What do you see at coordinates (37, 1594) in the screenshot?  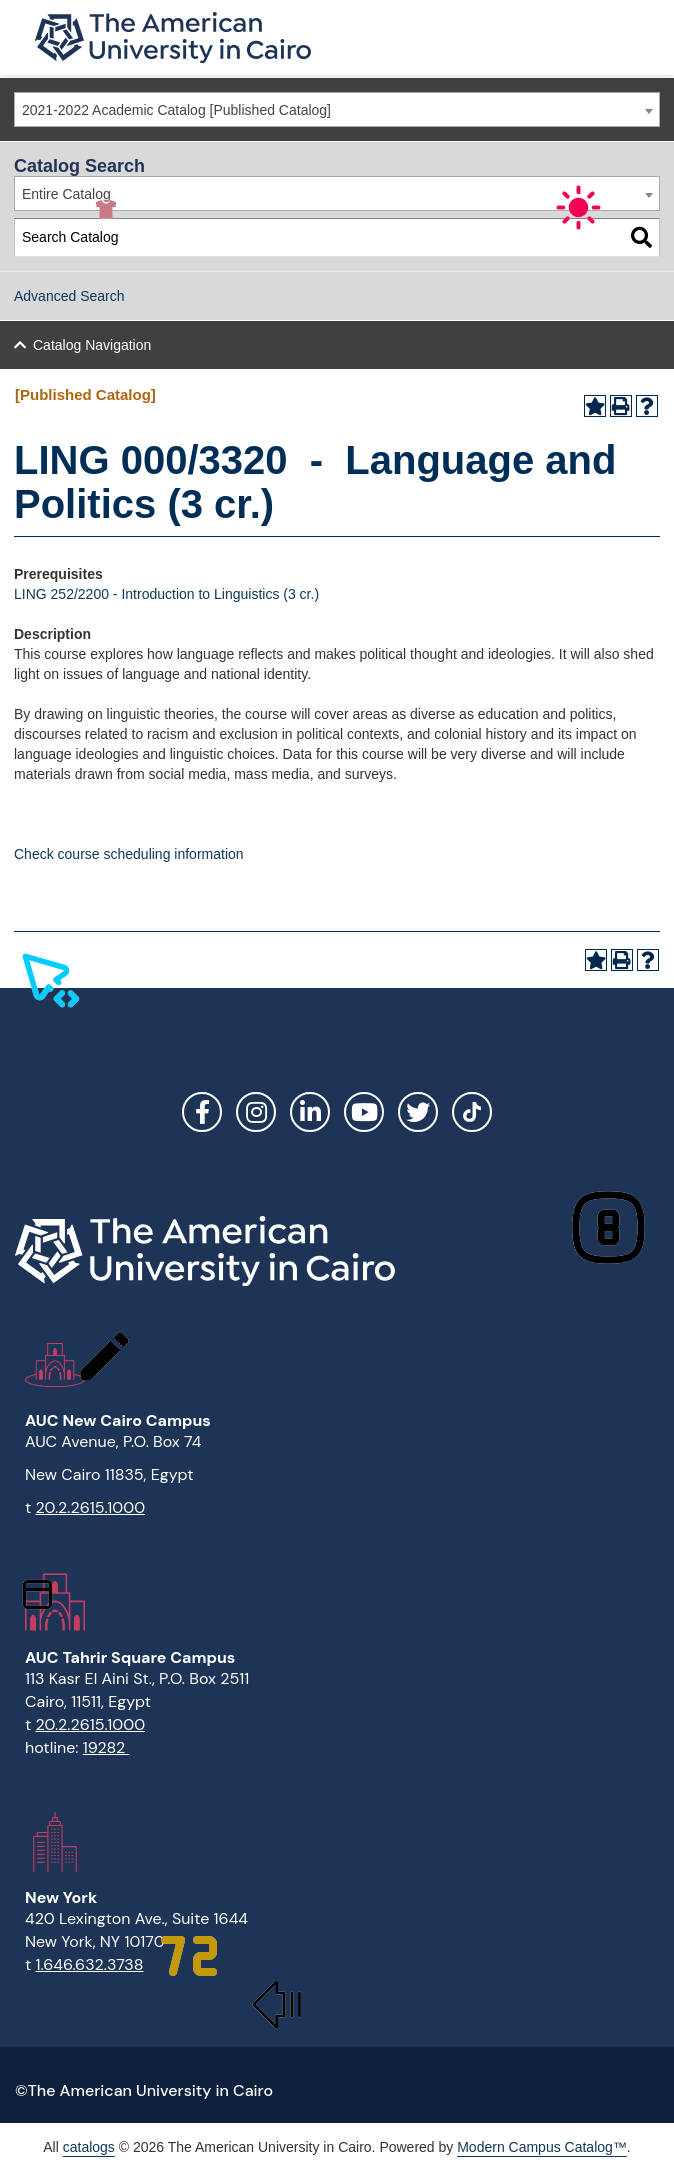 I see `toggle the navigation bar visibility` at bounding box center [37, 1594].